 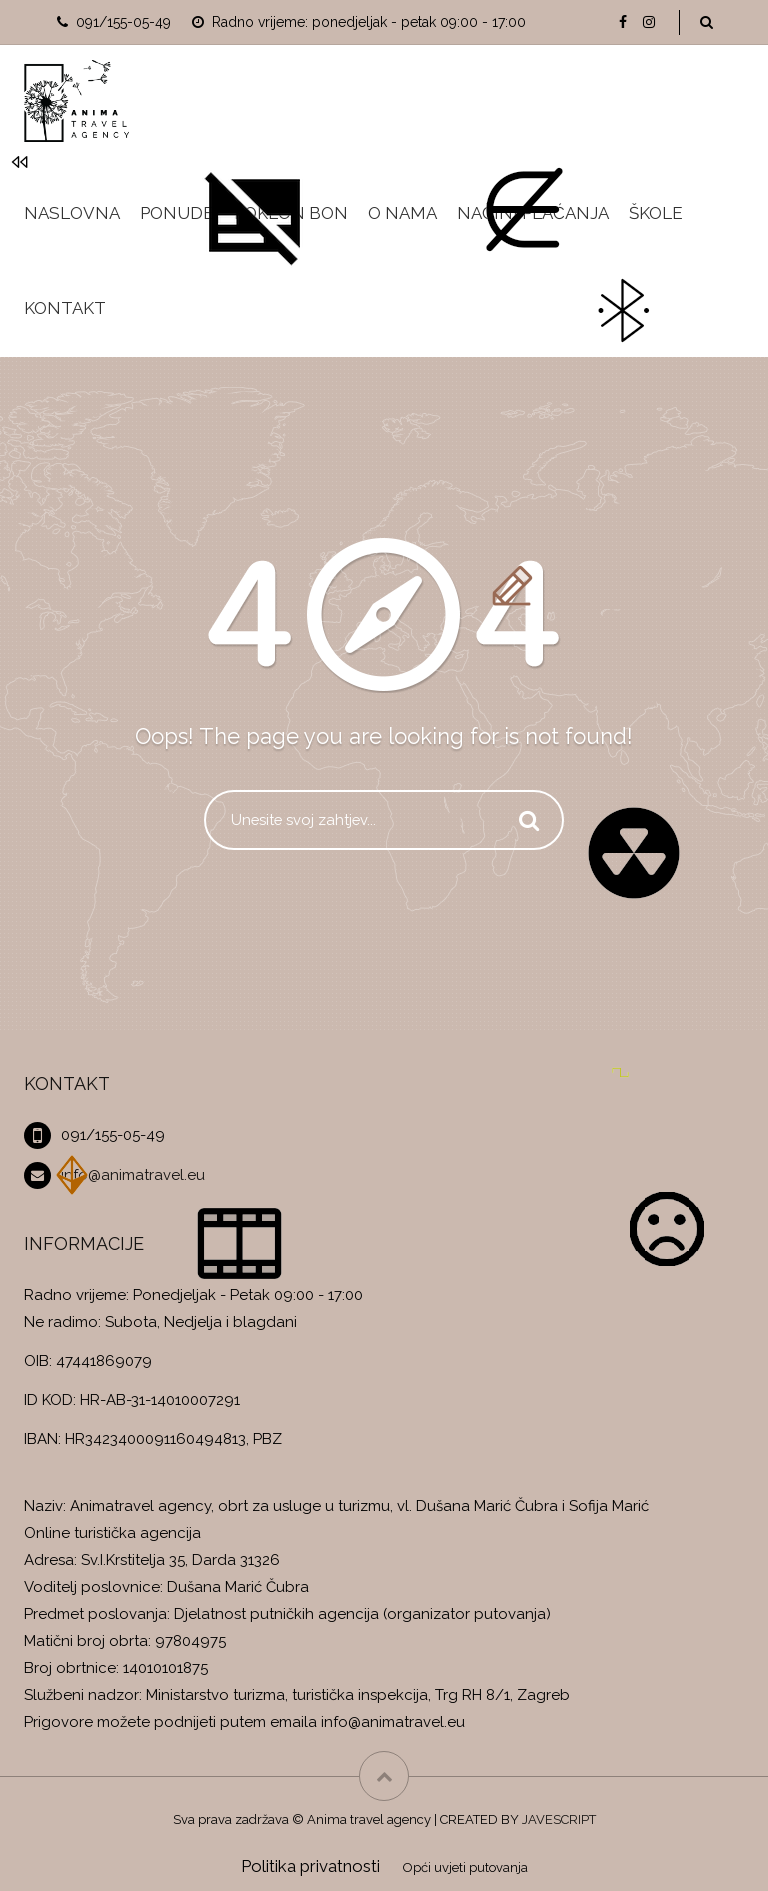 I want to click on indicates item is not part of a set or group, so click(x=524, y=209).